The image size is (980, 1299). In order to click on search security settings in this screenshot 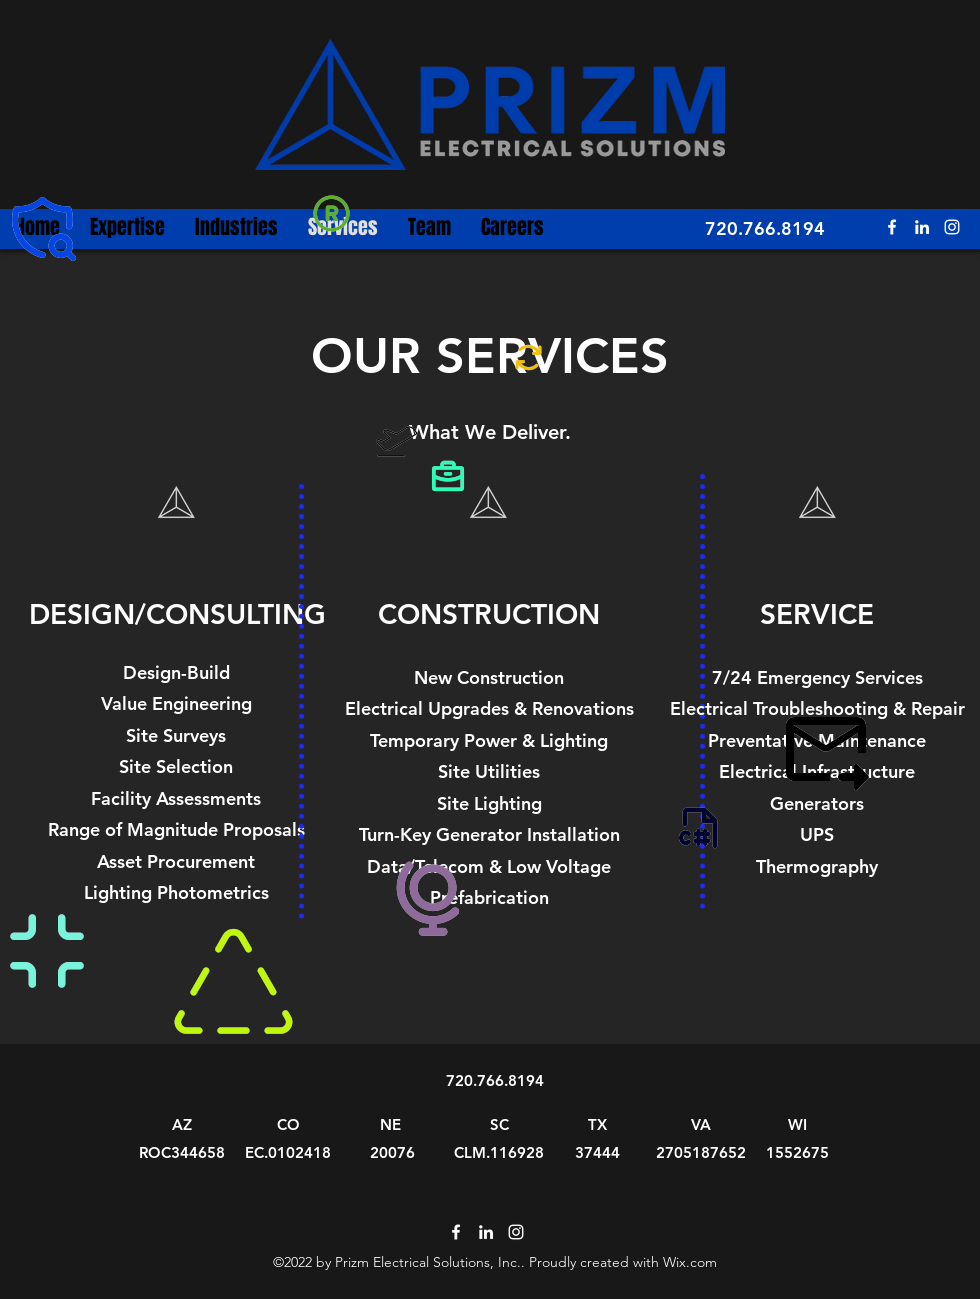, I will do `click(42, 227)`.